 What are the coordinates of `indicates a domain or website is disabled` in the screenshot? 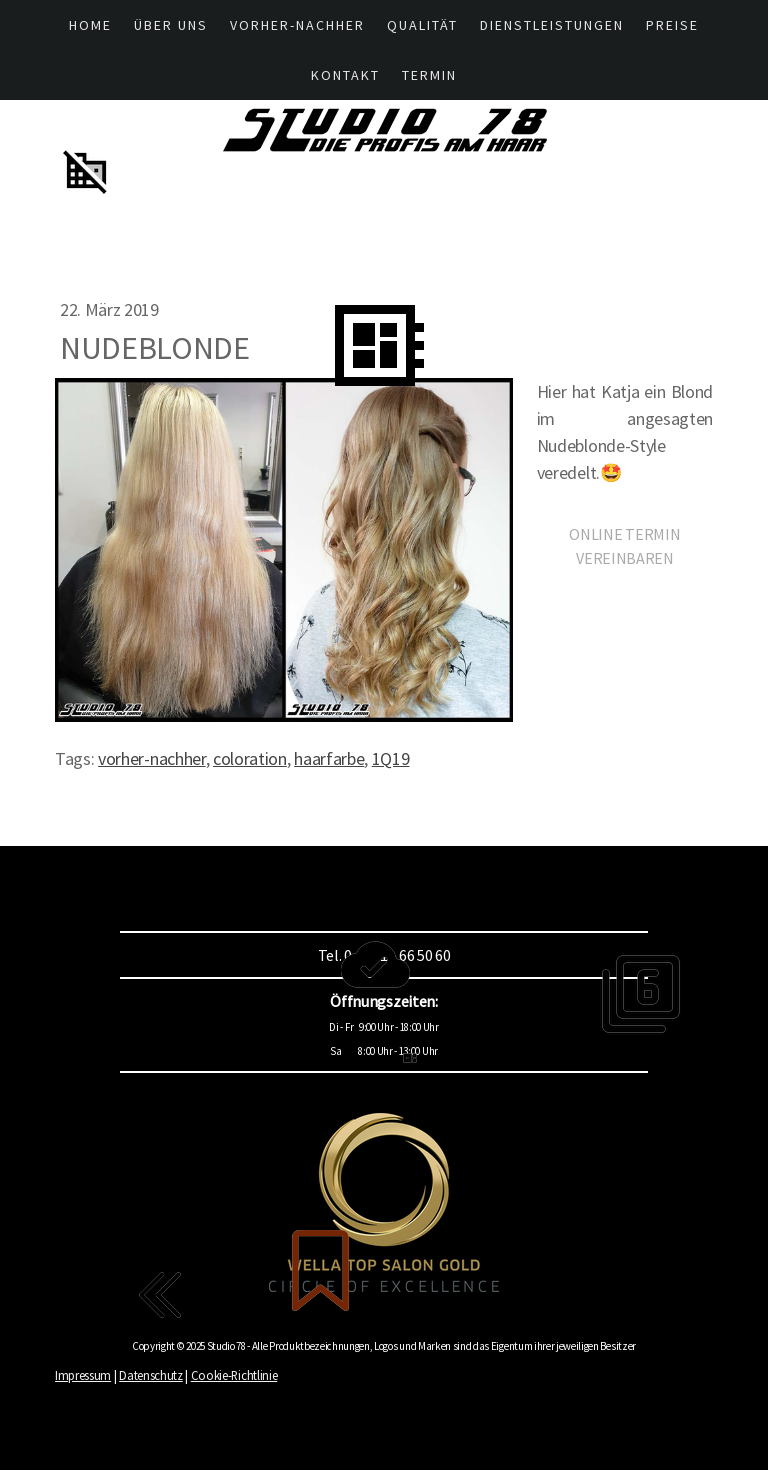 It's located at (86, 170).